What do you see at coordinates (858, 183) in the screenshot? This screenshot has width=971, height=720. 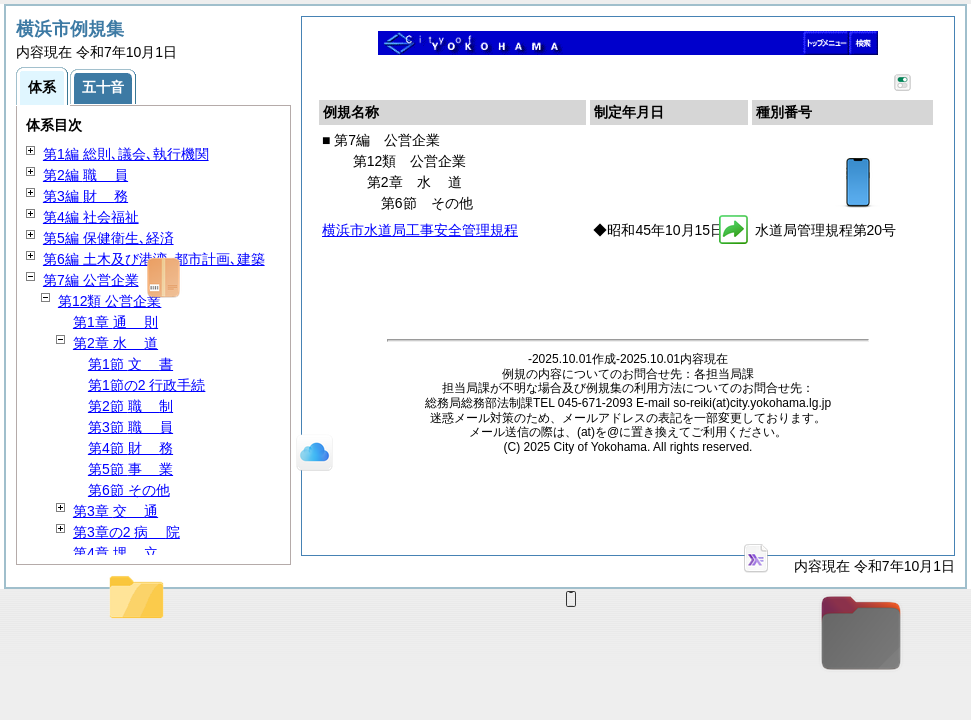 I see `iPhone 13 device icon` at bounding box center [858, 183].